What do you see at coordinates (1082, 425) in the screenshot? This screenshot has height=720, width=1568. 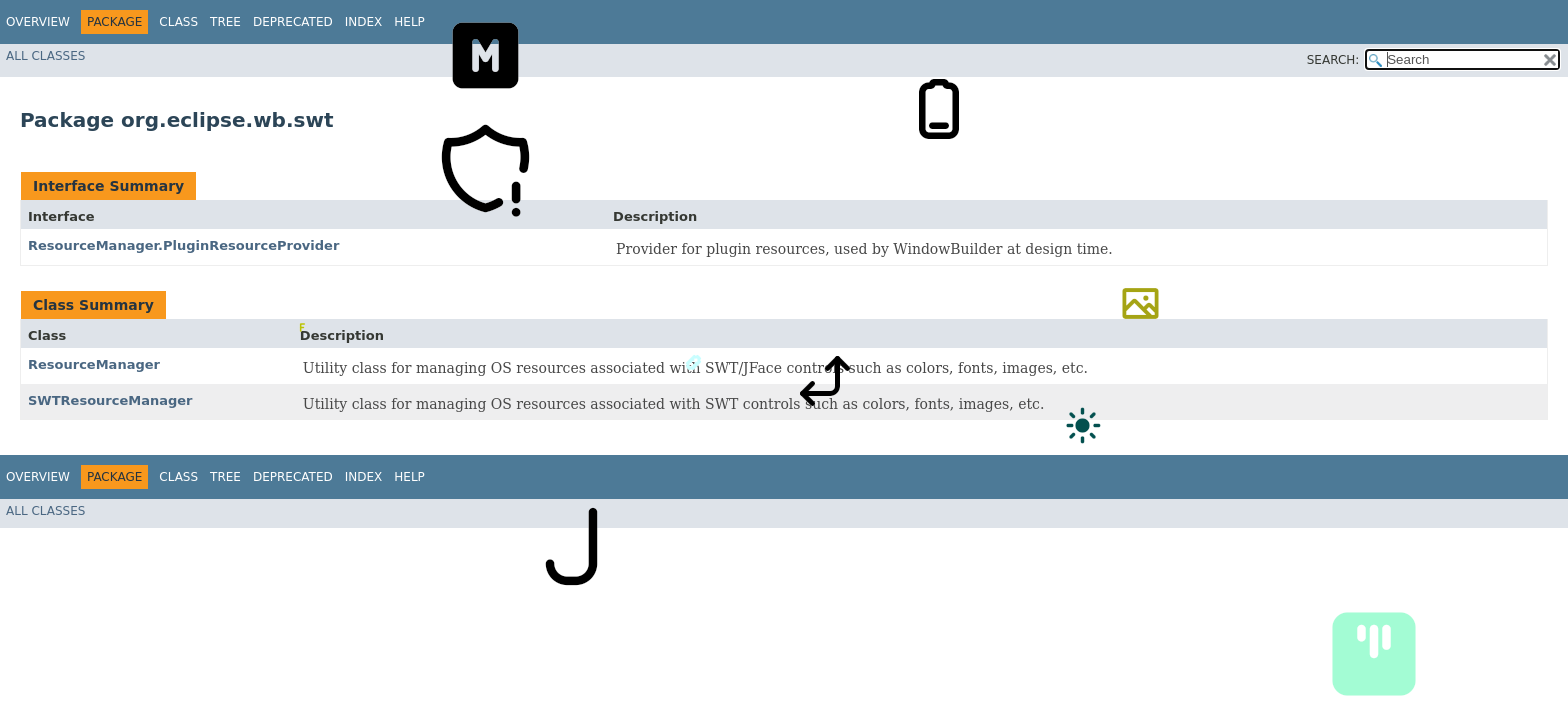 I see `increase screen brightness` at bounding box center [1082, 425].